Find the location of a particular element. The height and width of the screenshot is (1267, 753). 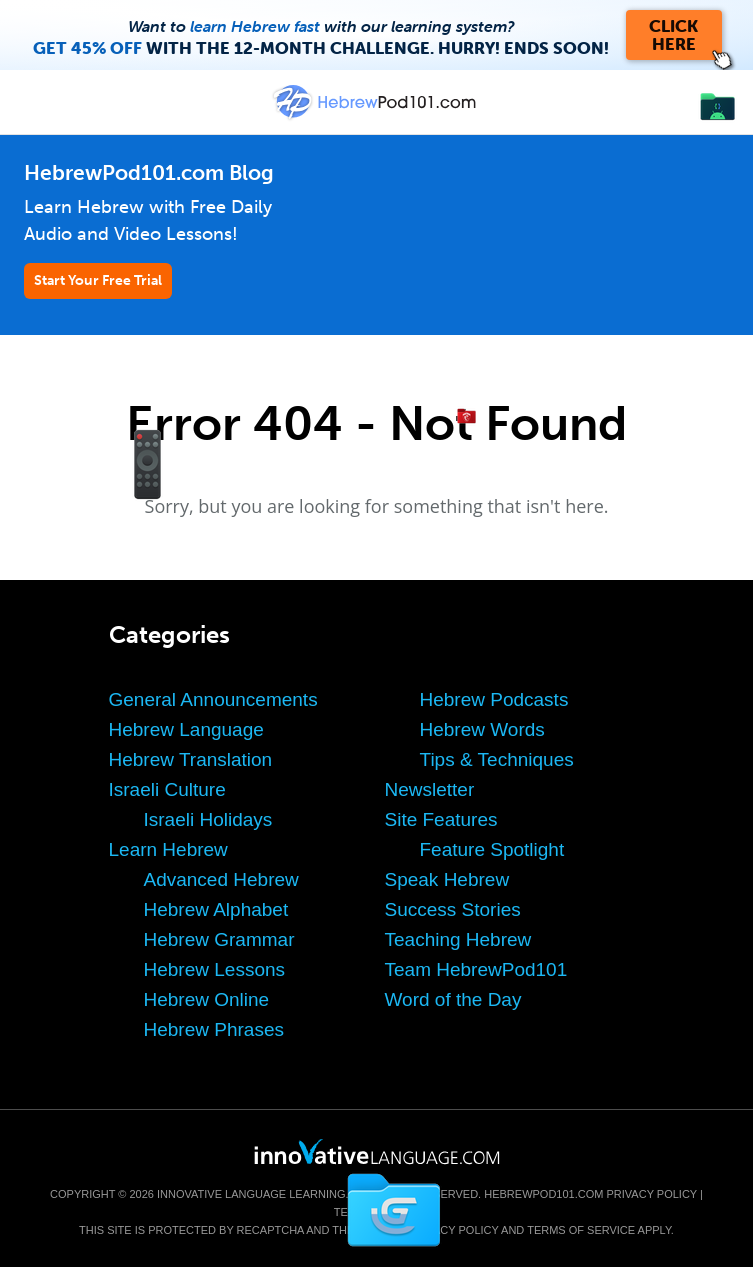

open GDevelop project files folder is located at coordinates (393, 1212).